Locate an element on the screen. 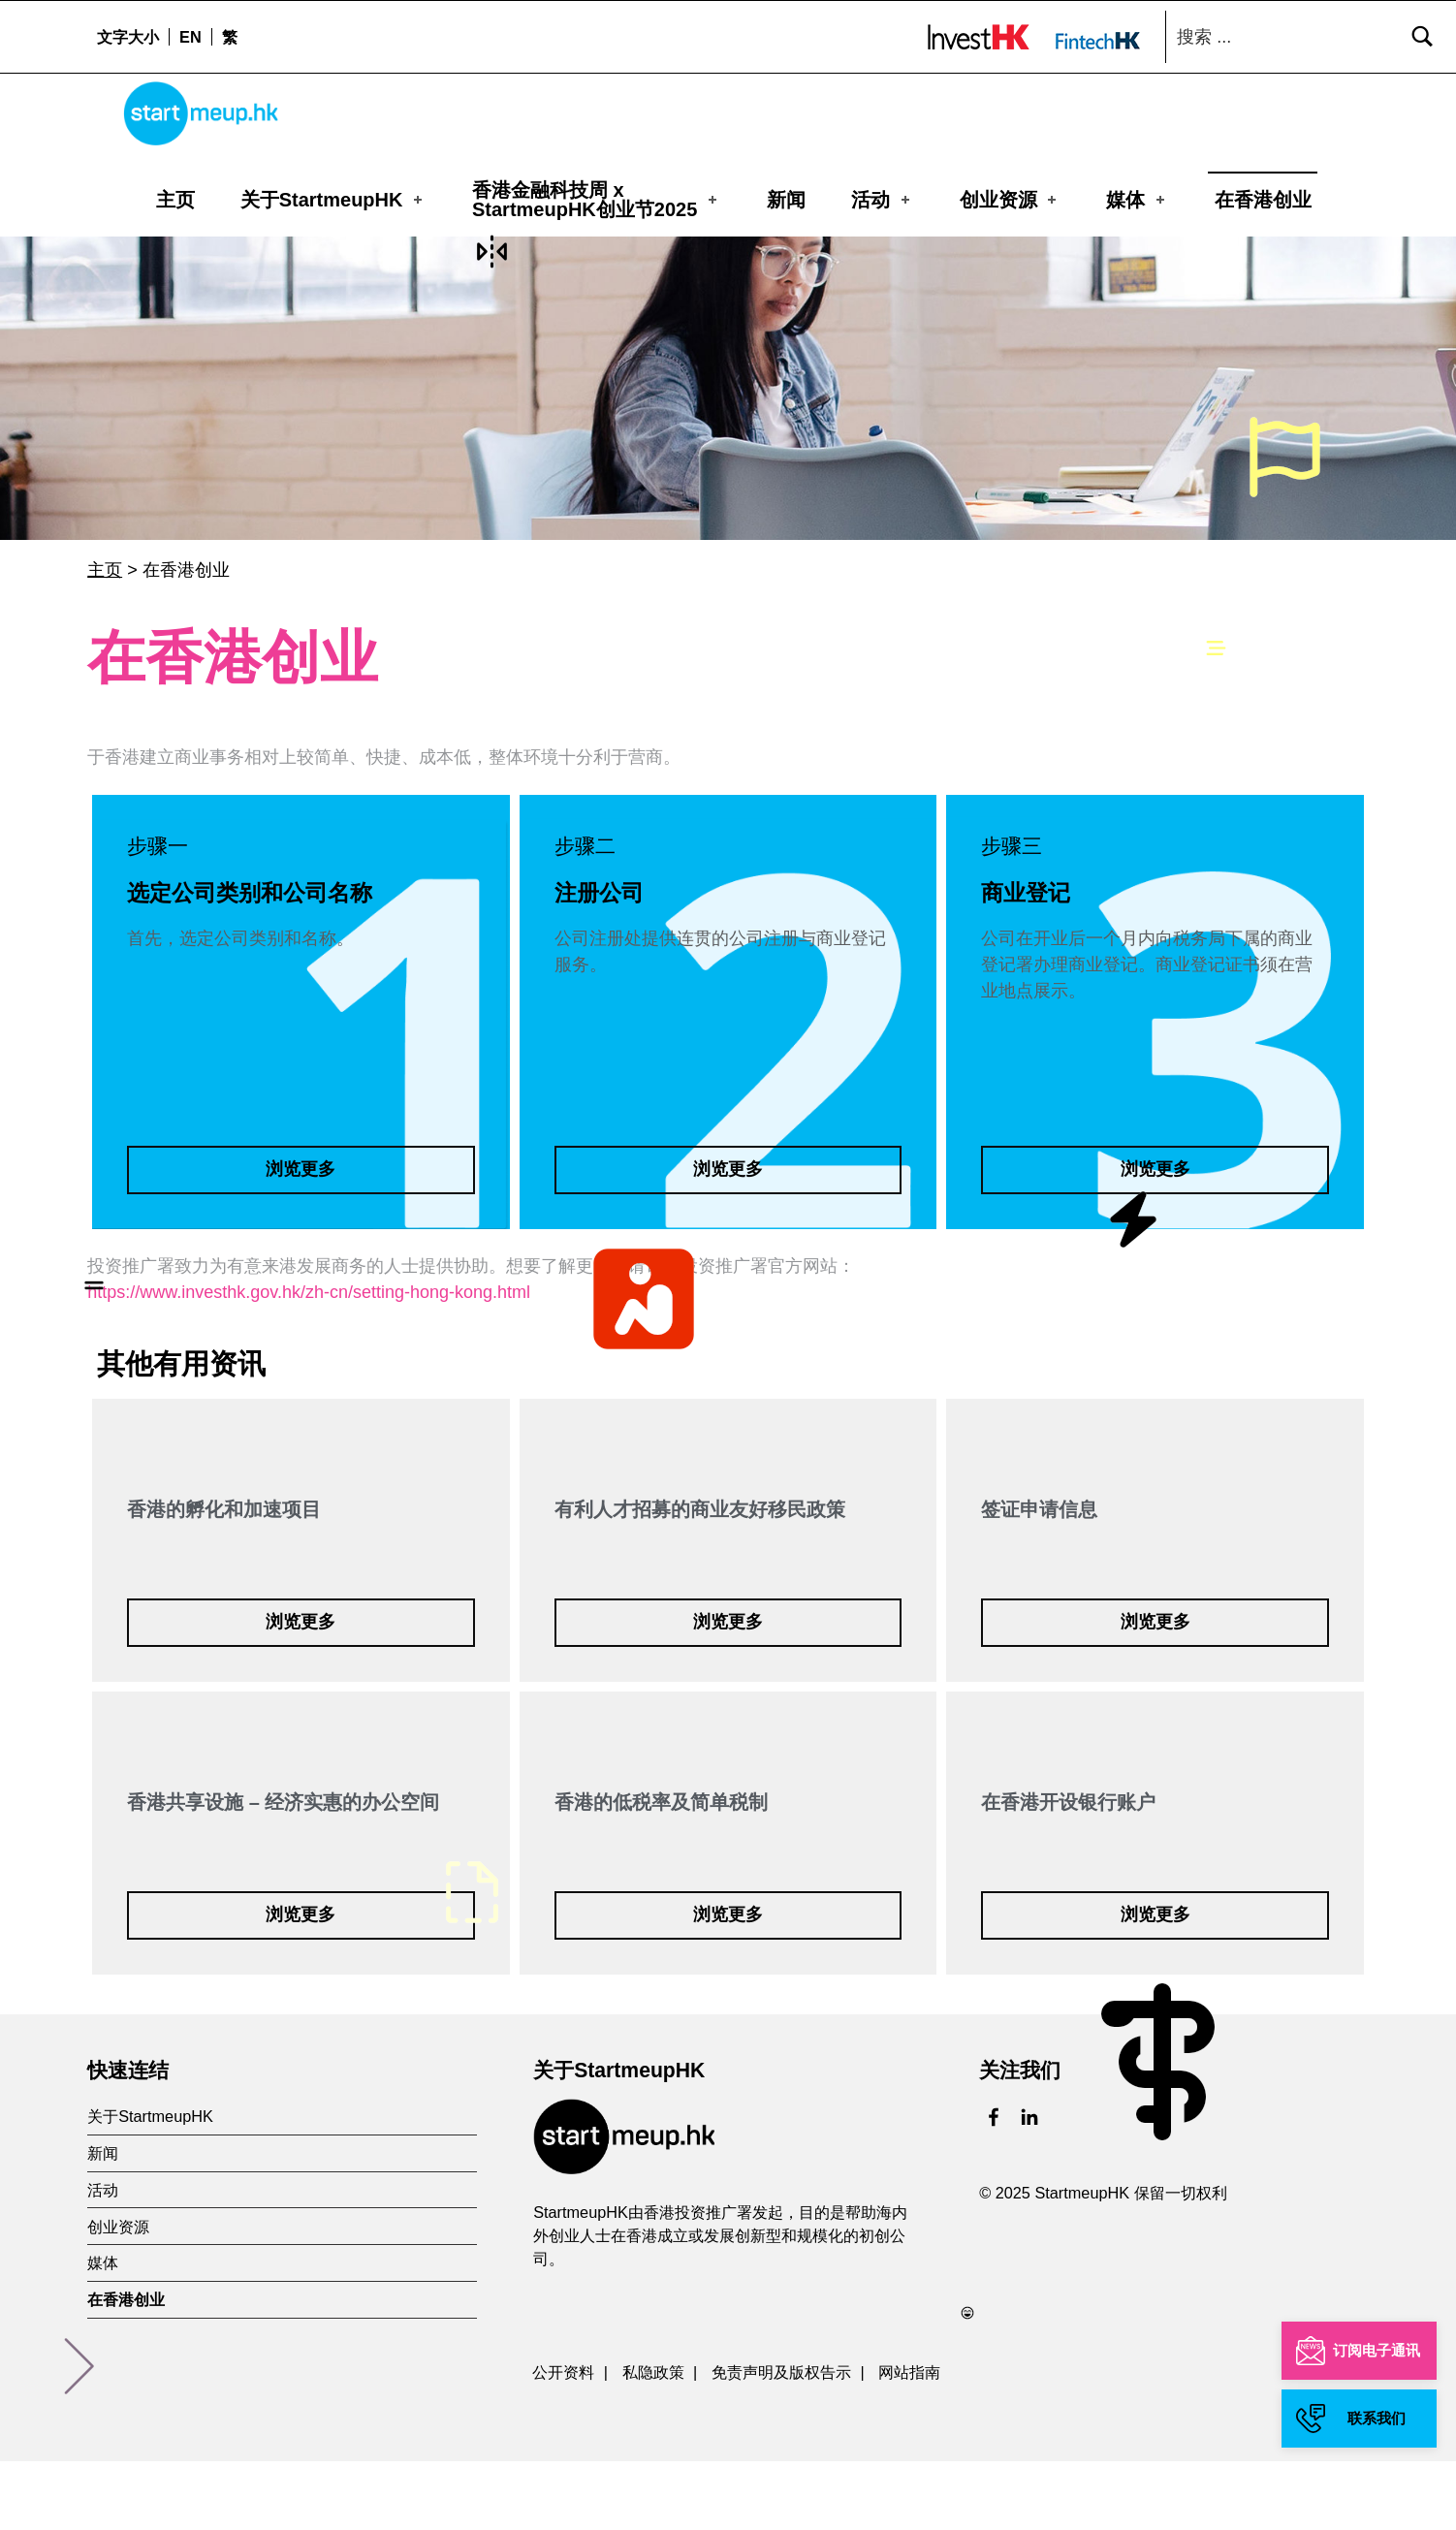 This screenshot has height=2530, width=1456. indicates a draft or incomplete file is located at coordinates (472, 1892).